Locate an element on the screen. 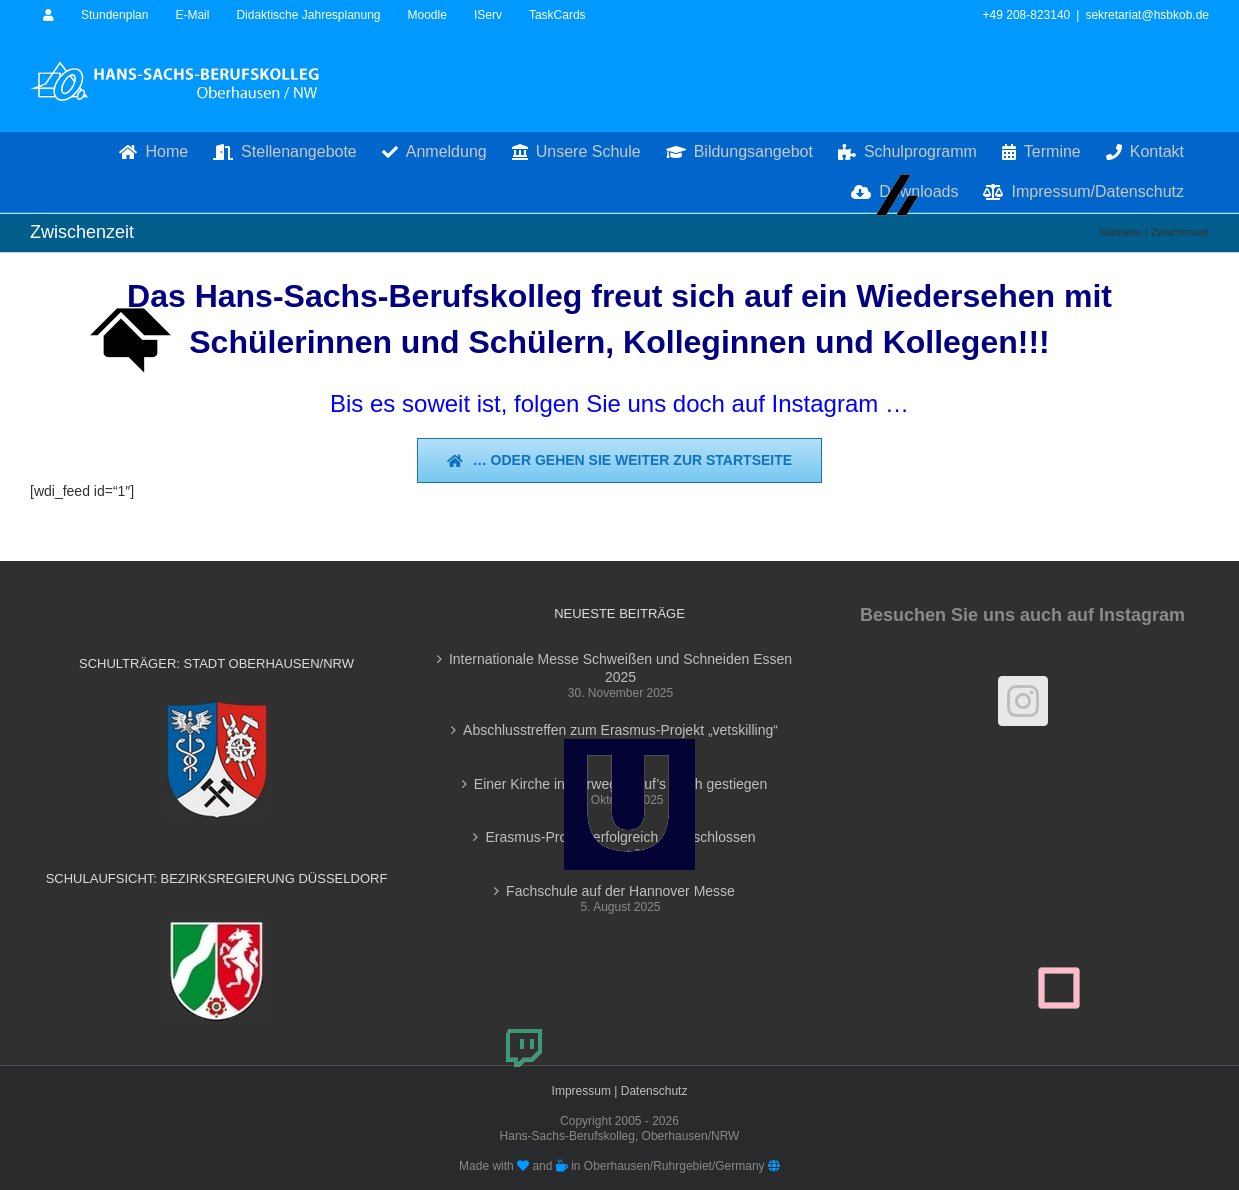 The width and height of the screenshot is (1239, 1190). visit unpkg CDN service is located at coordinates (629, 804).